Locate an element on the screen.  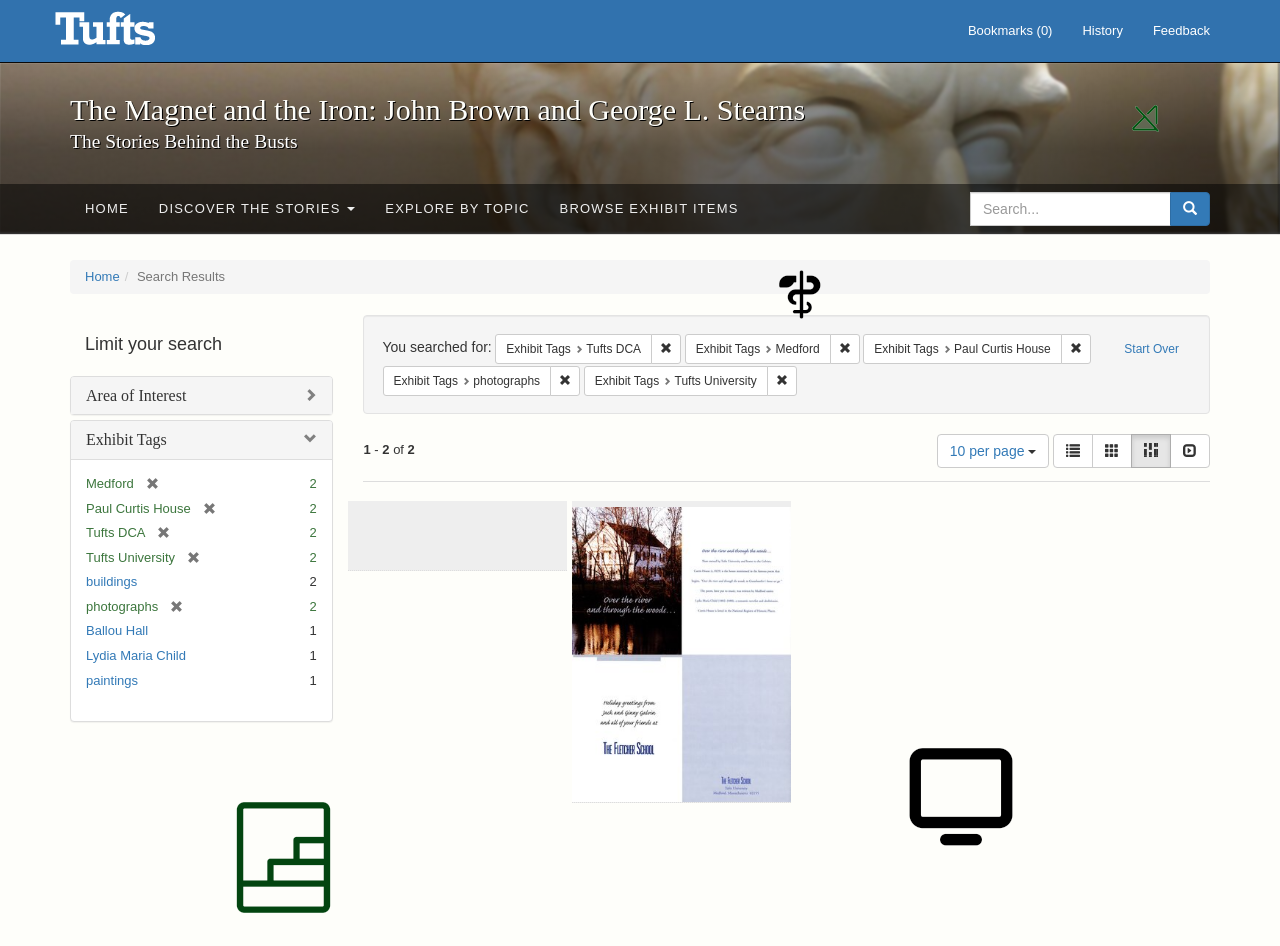
access medical or healthcare services is located at coordinates (801, 294).